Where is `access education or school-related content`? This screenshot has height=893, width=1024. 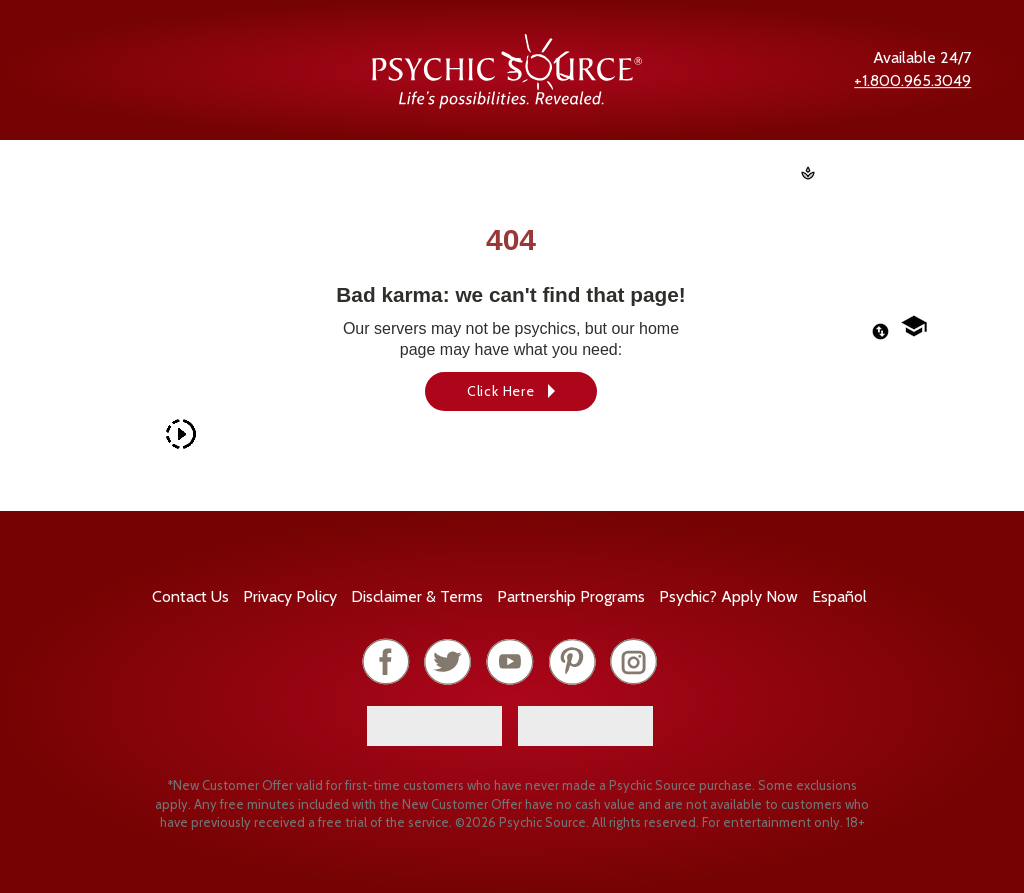 access education or school-related content is located at coordinates (914, 326).